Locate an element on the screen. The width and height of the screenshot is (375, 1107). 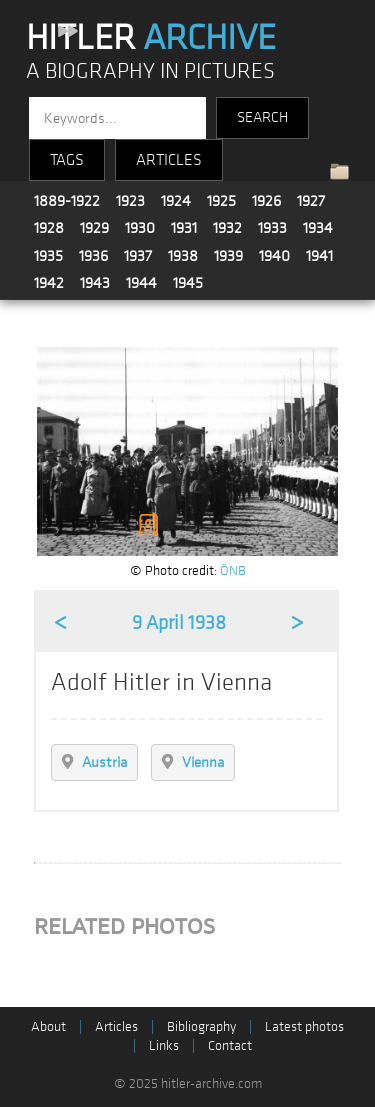
open folder to view files is located at coordinates (339, 172).